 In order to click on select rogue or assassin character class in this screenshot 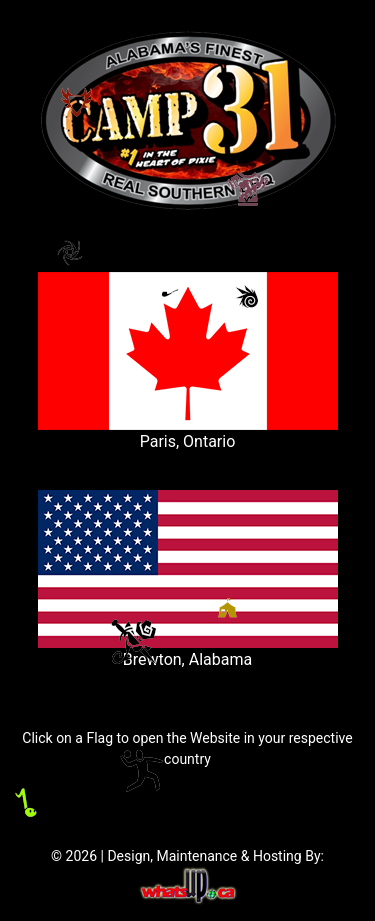, I will do `click(134, 642)`.